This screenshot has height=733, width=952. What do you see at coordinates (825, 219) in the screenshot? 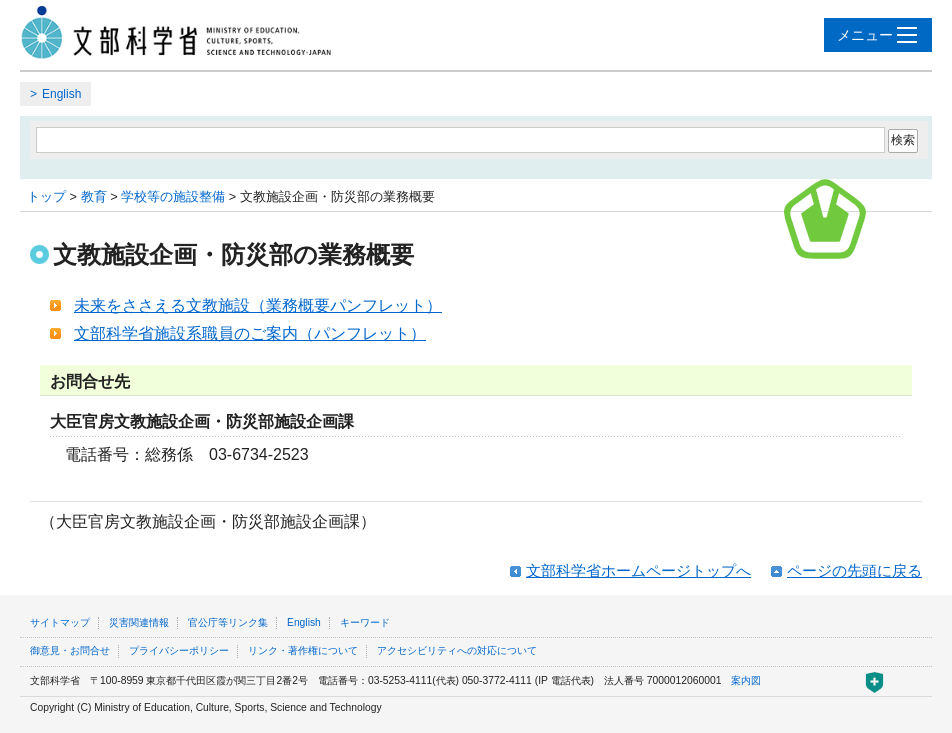
I see `sfml framework or library branding` at bounding box center [825, 219].